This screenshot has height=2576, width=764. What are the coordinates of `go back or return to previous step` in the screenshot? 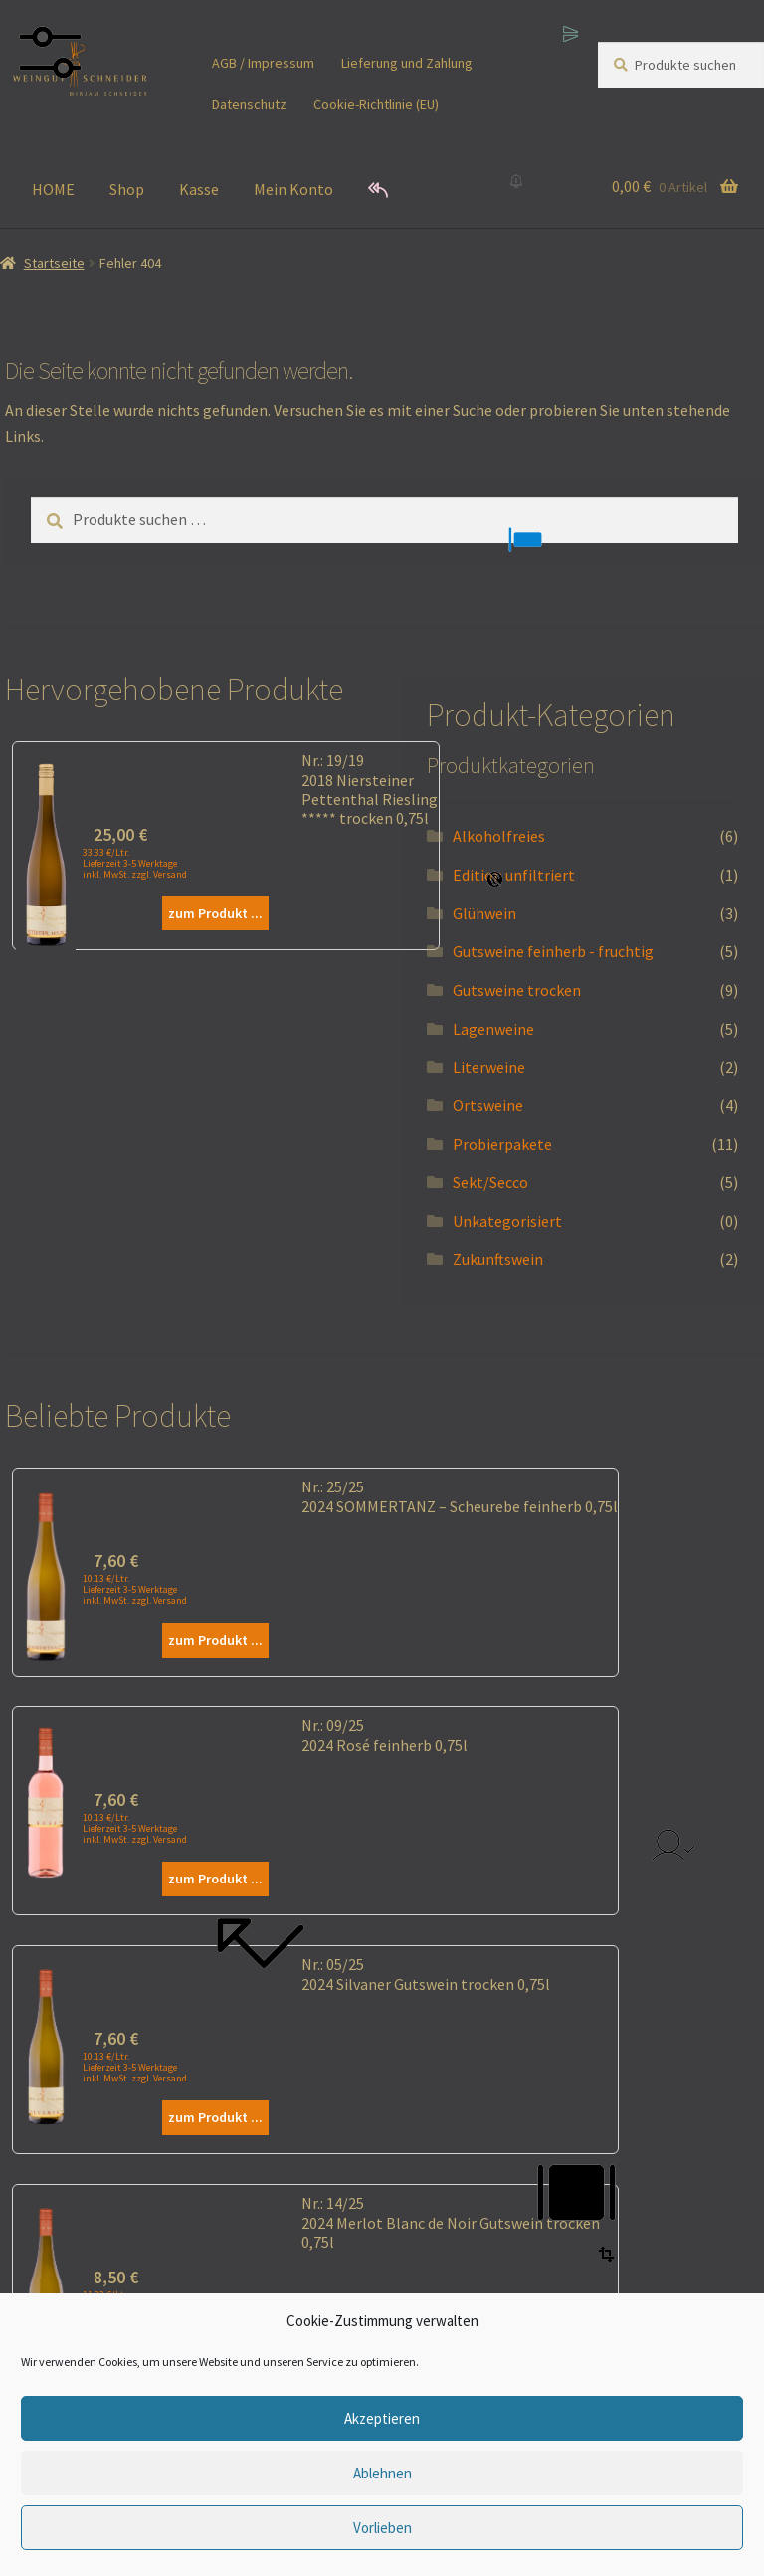 It's located at (261, 1940).